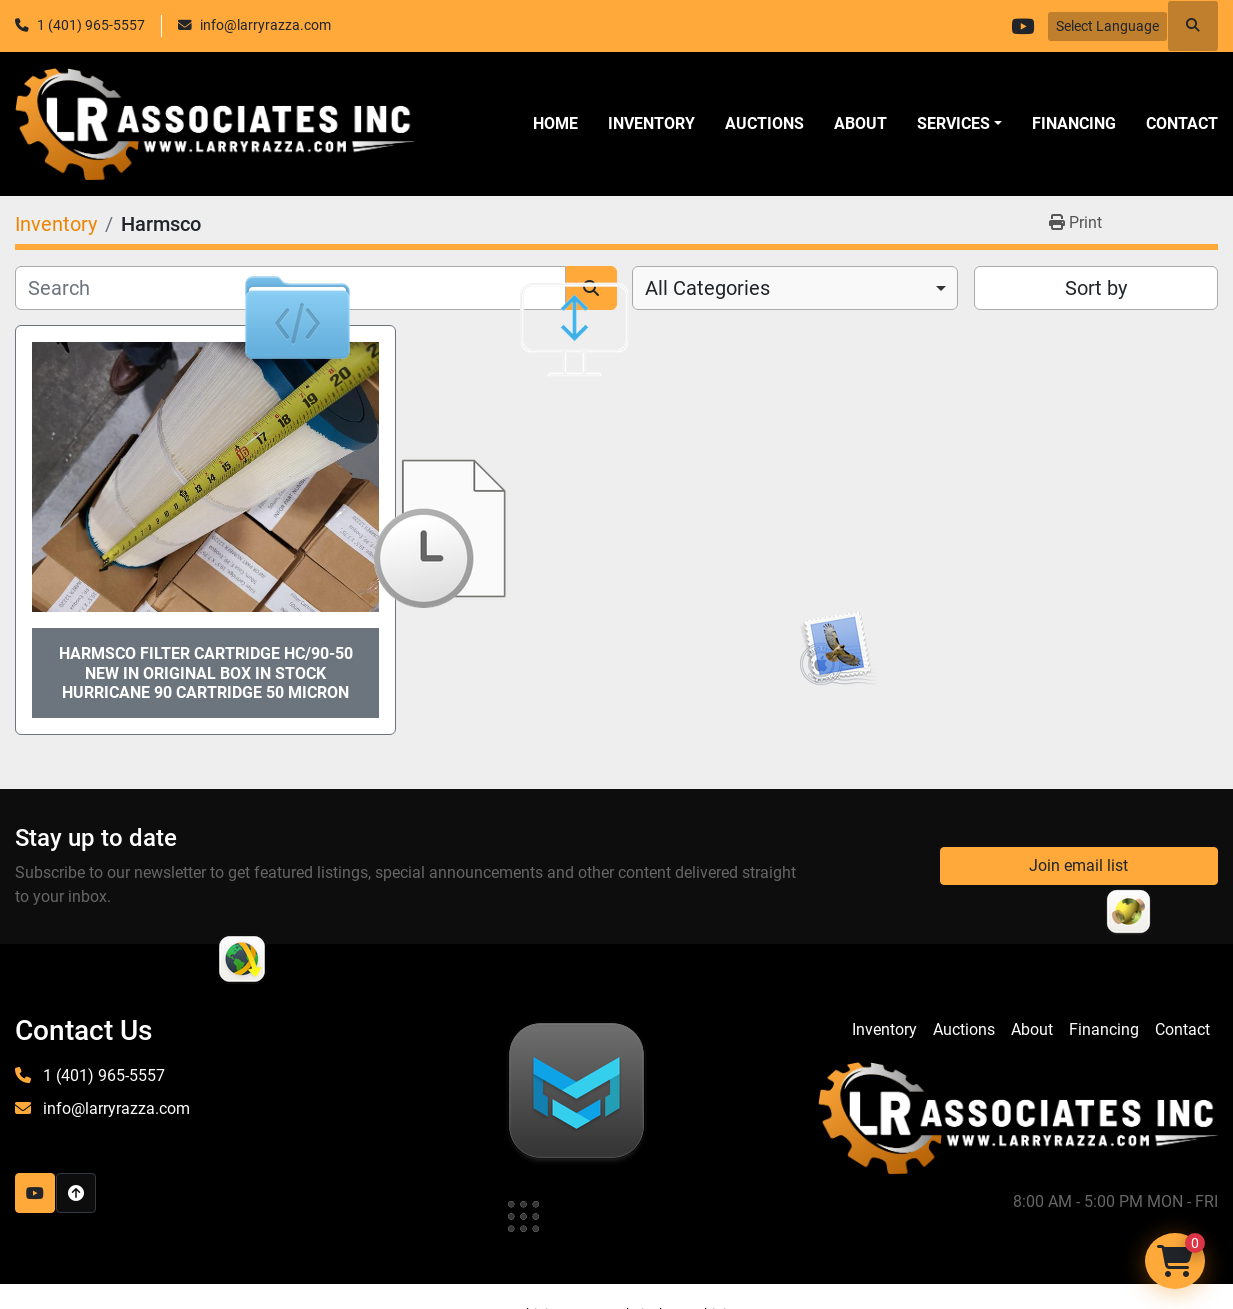 The height and width of the screenshot is (1309, 1233). I want to click on view all applications, so click(523, 1216).